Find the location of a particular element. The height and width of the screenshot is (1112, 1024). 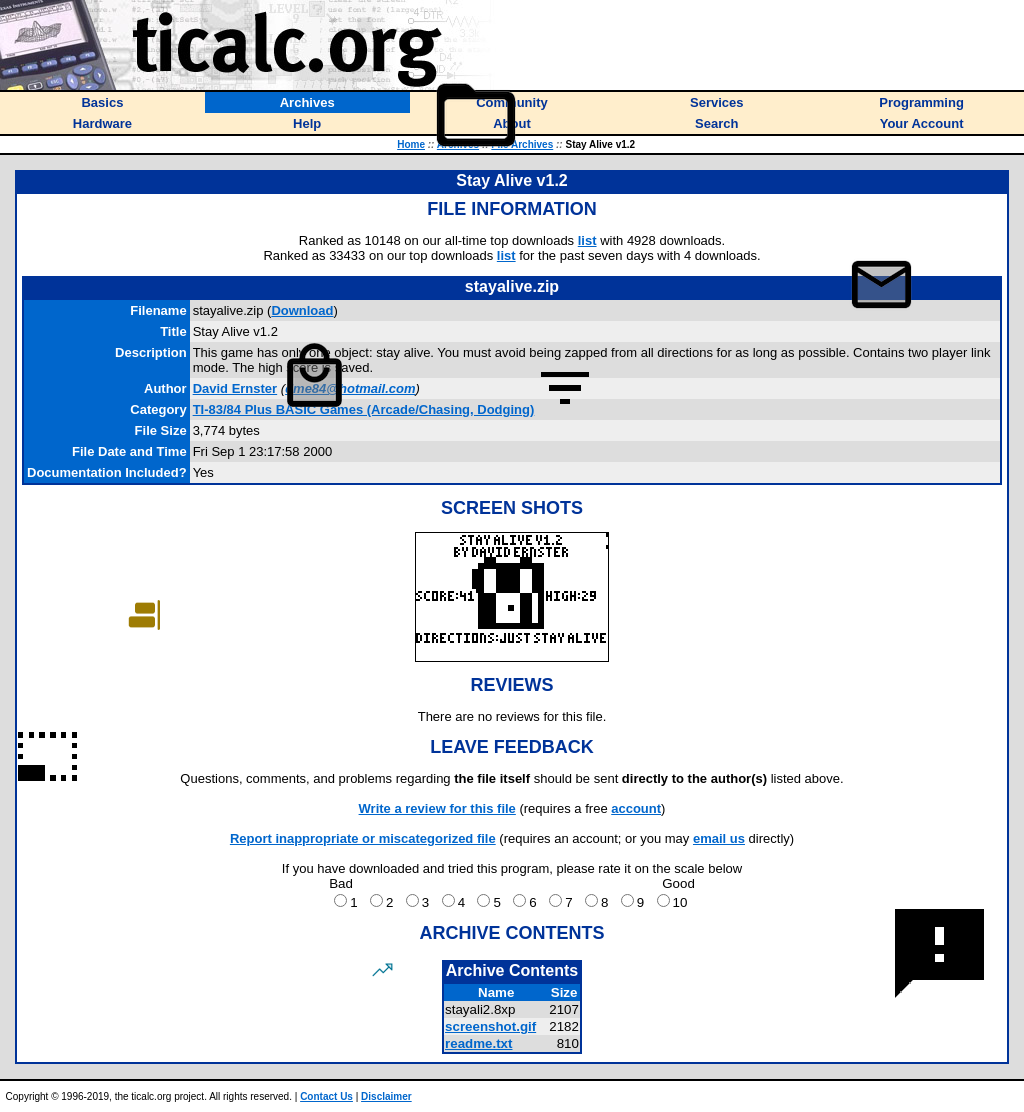

access shopping or retail features is located at coordinates (314, 376).